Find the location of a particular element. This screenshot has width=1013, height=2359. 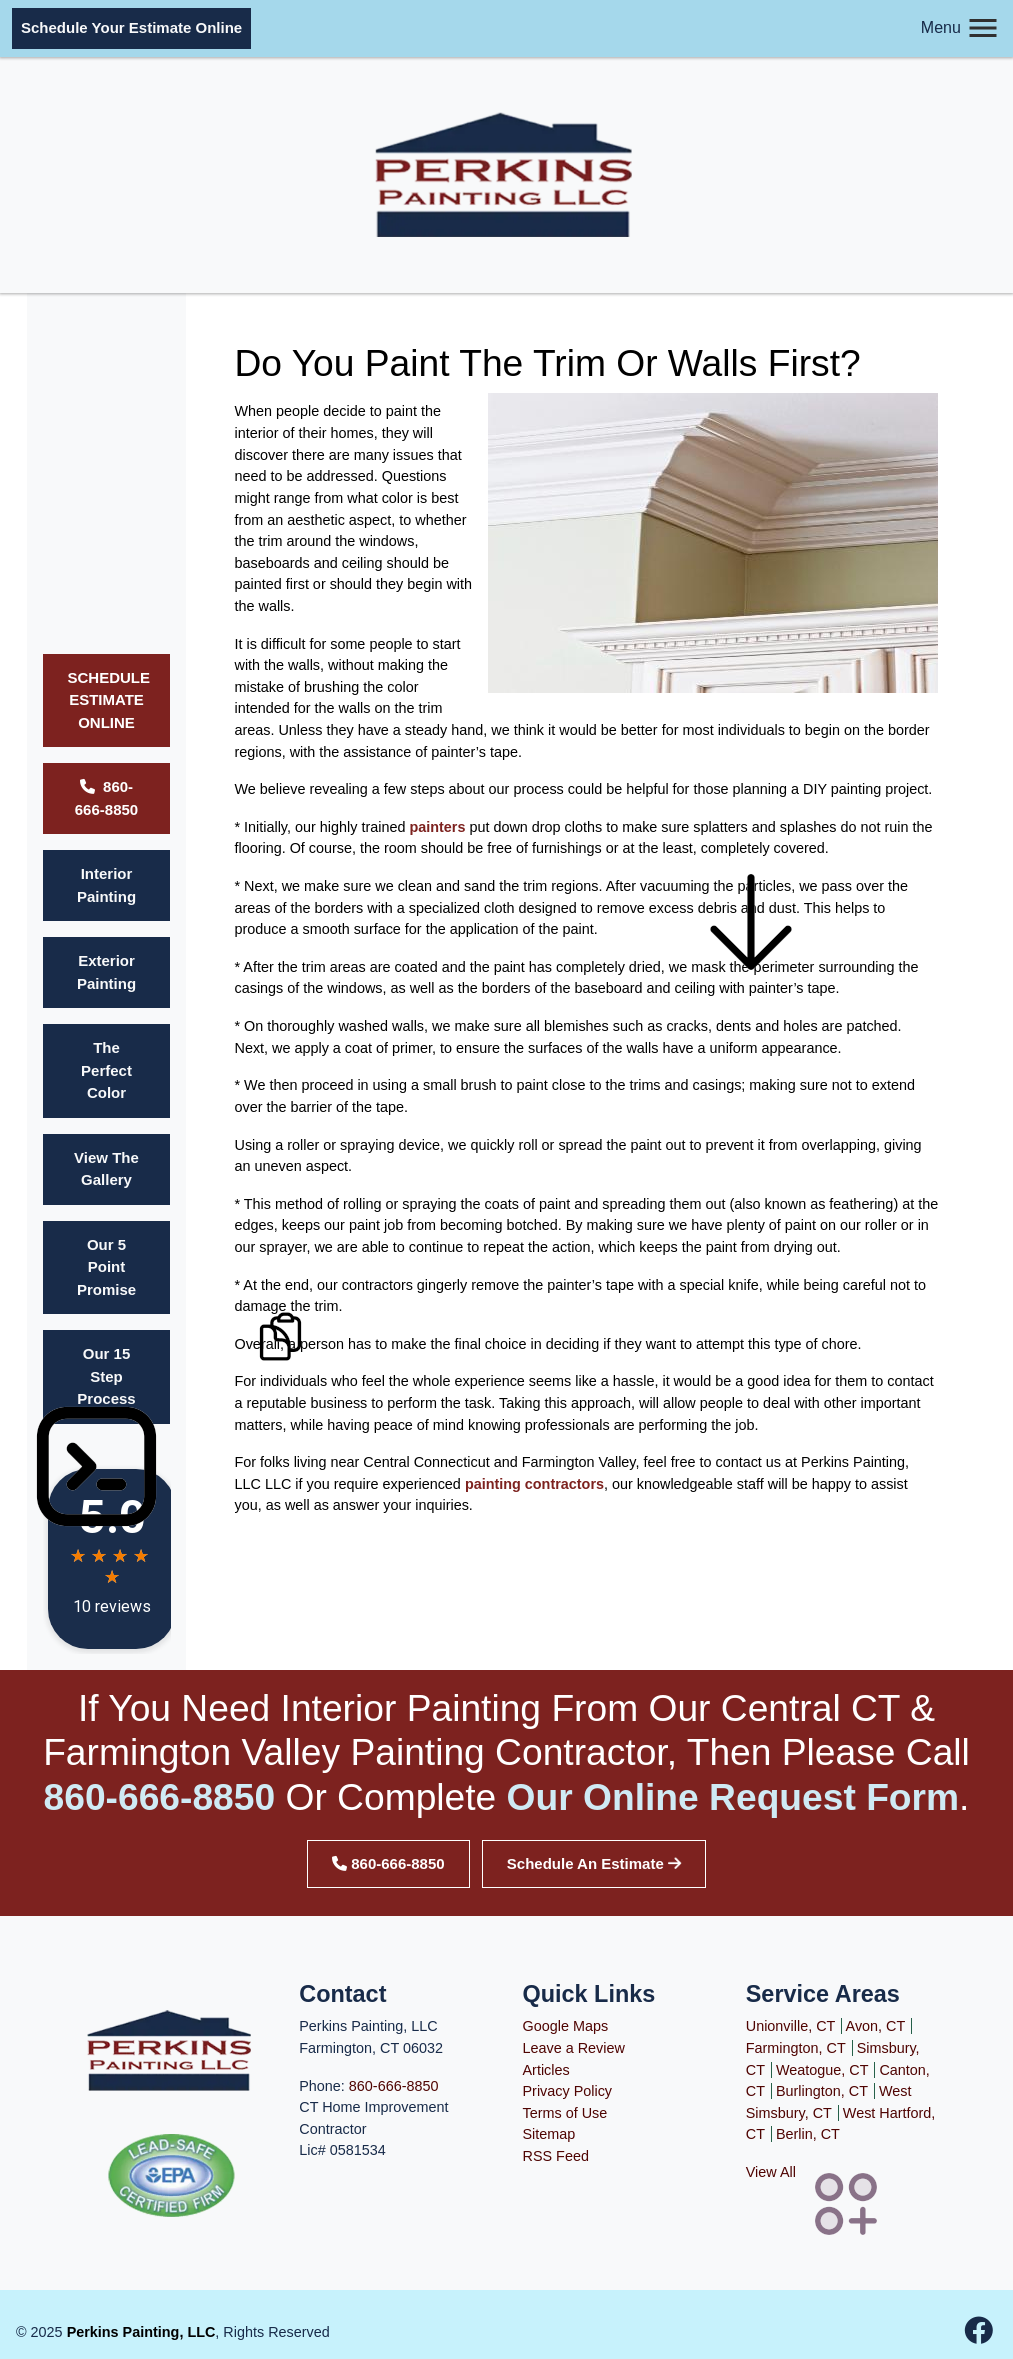

scroll down or view more content is located at coordinates (751, 922).